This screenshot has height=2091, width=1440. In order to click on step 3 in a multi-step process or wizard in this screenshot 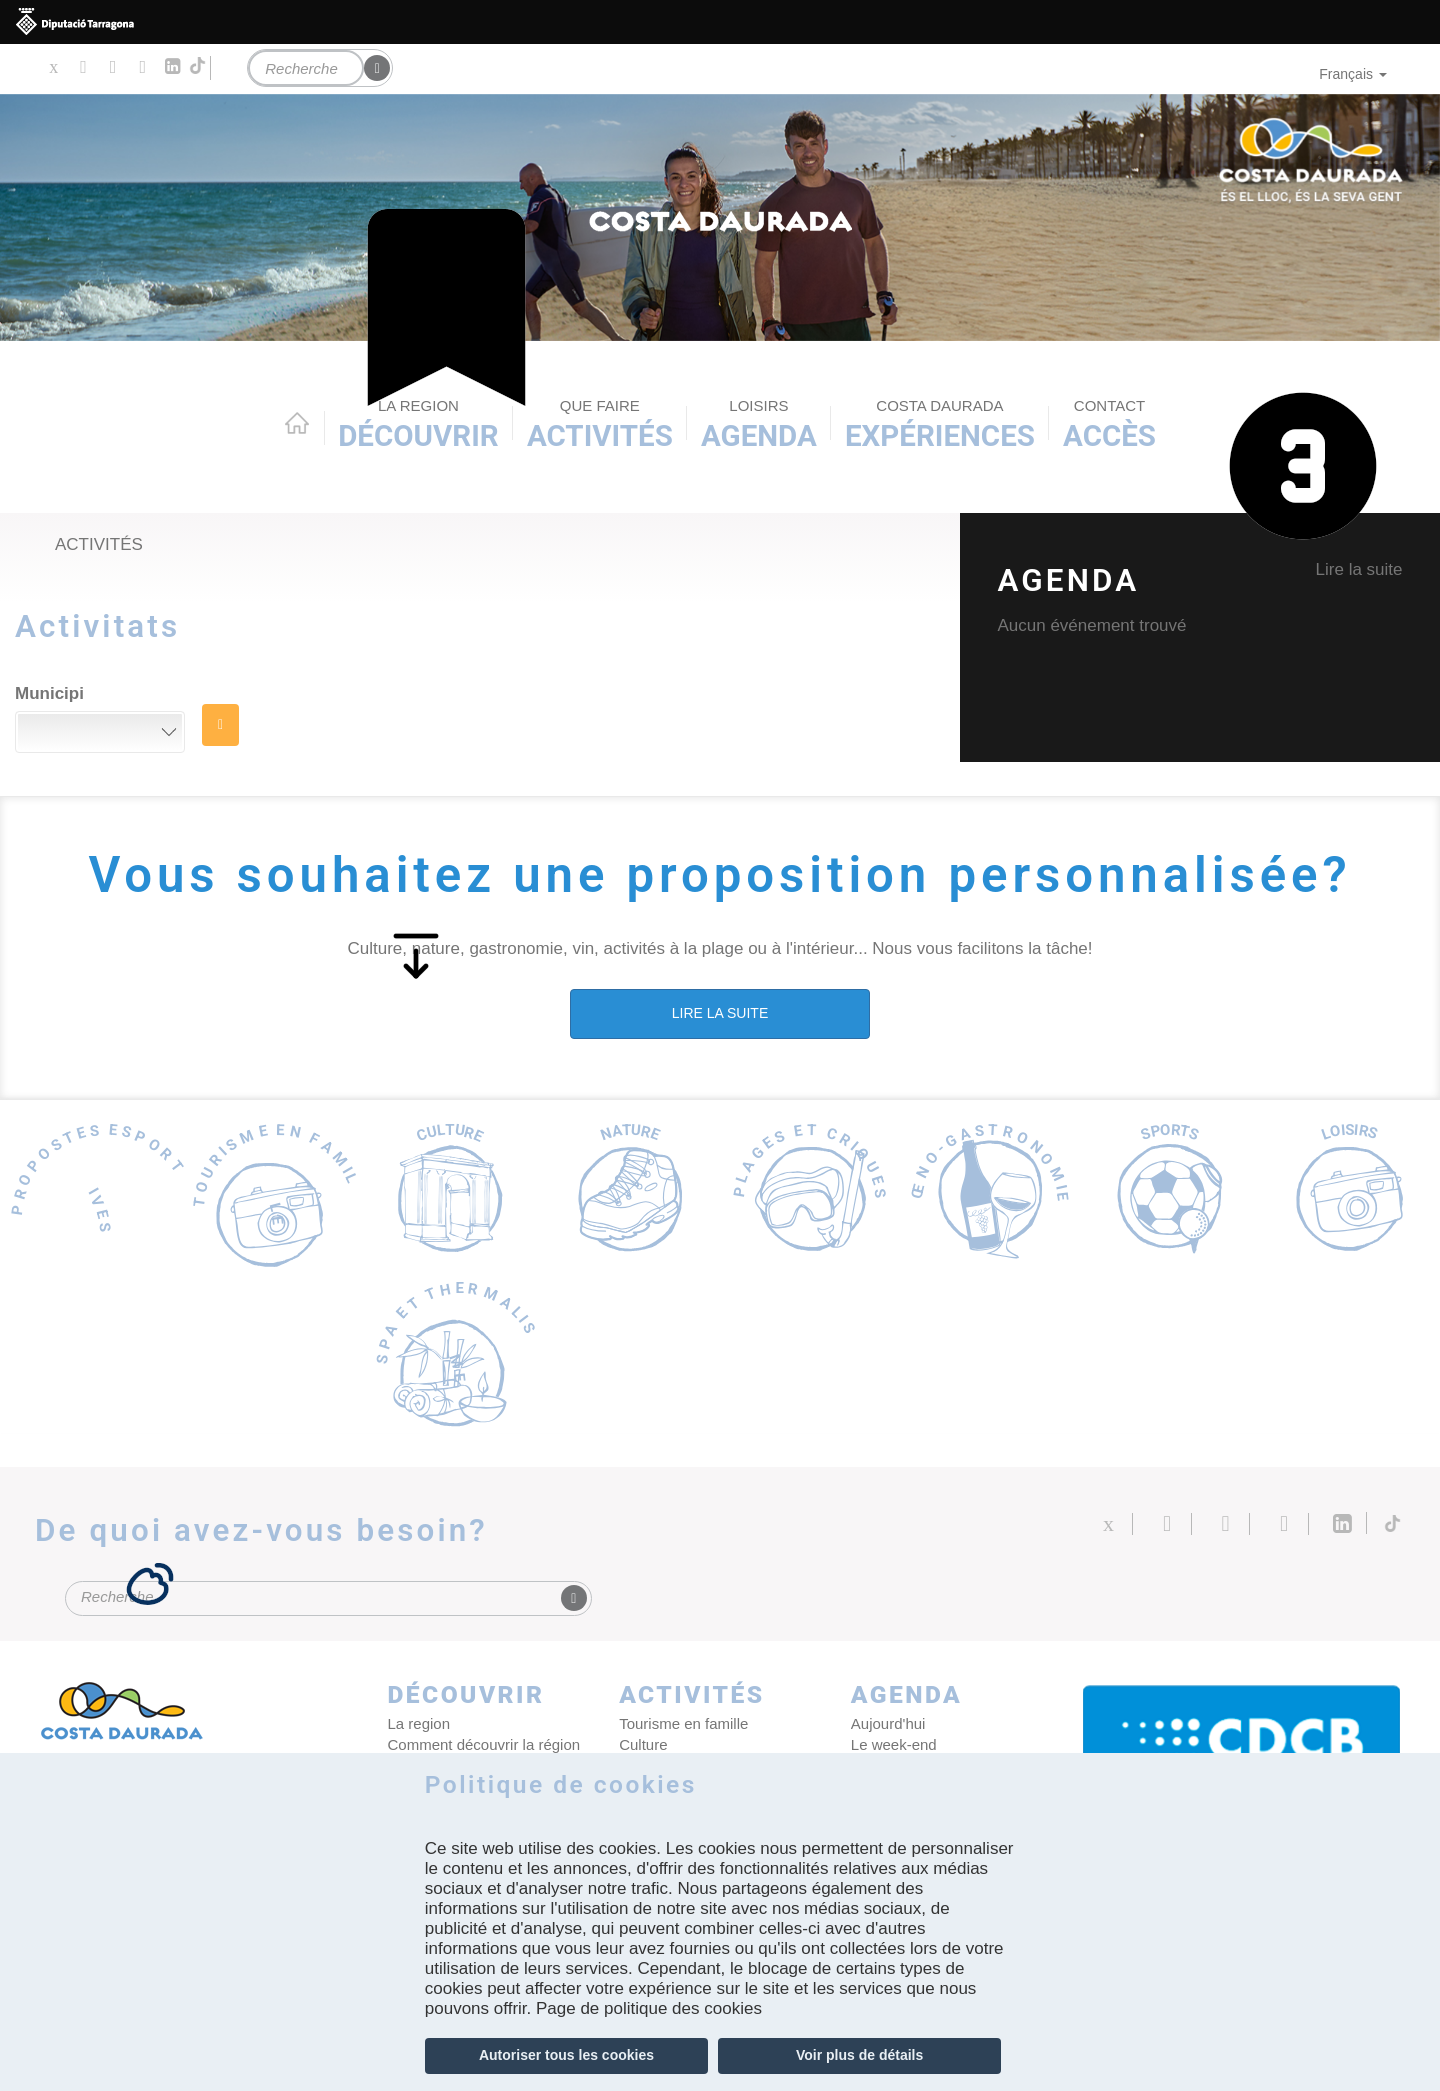, I will do `click(1303, 466)`.